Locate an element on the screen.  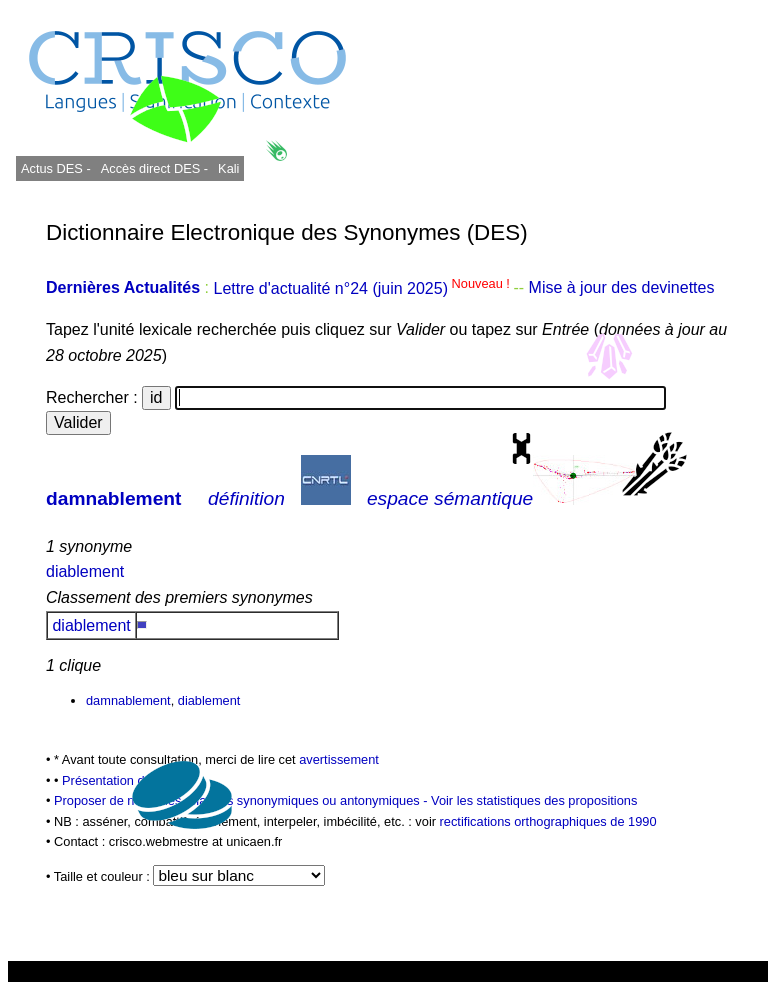
open your inbox or messages is located at coordinates (175, 110).